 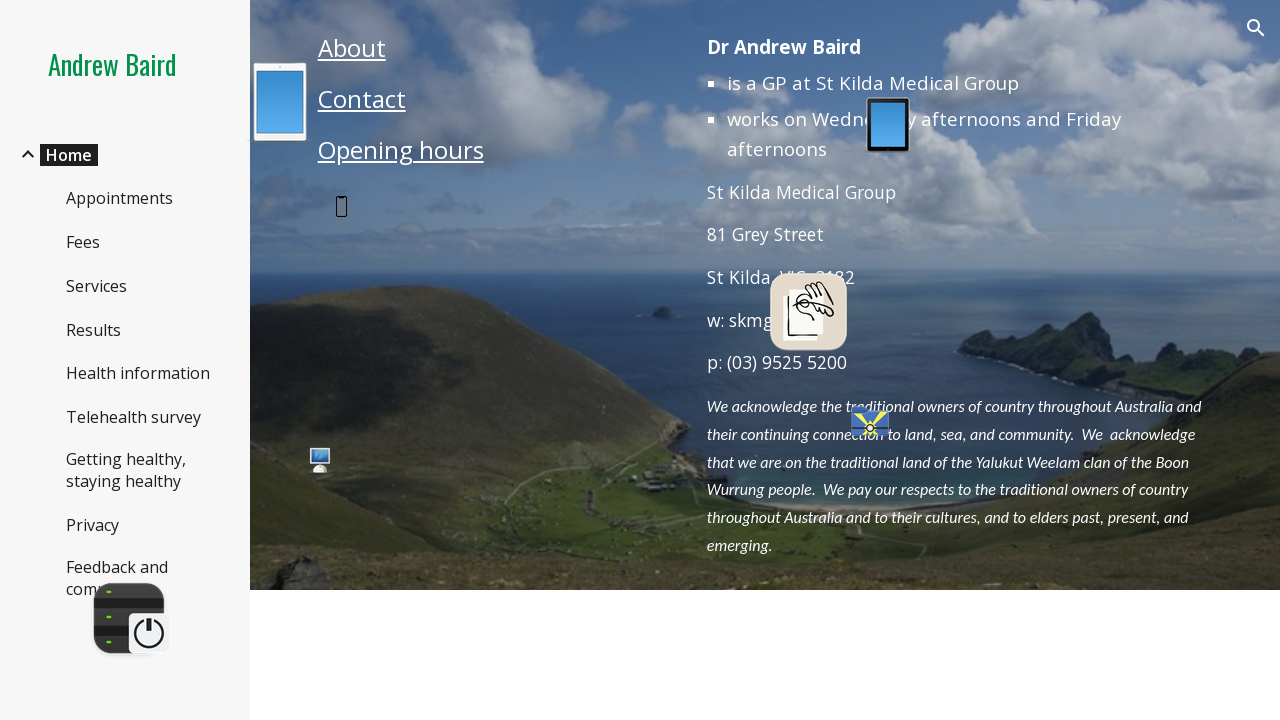 What do you see at coordinates (870, 422) in the screenshot?
I see `open pokémon quick ball themed folder` at bounding box center [870, 422].